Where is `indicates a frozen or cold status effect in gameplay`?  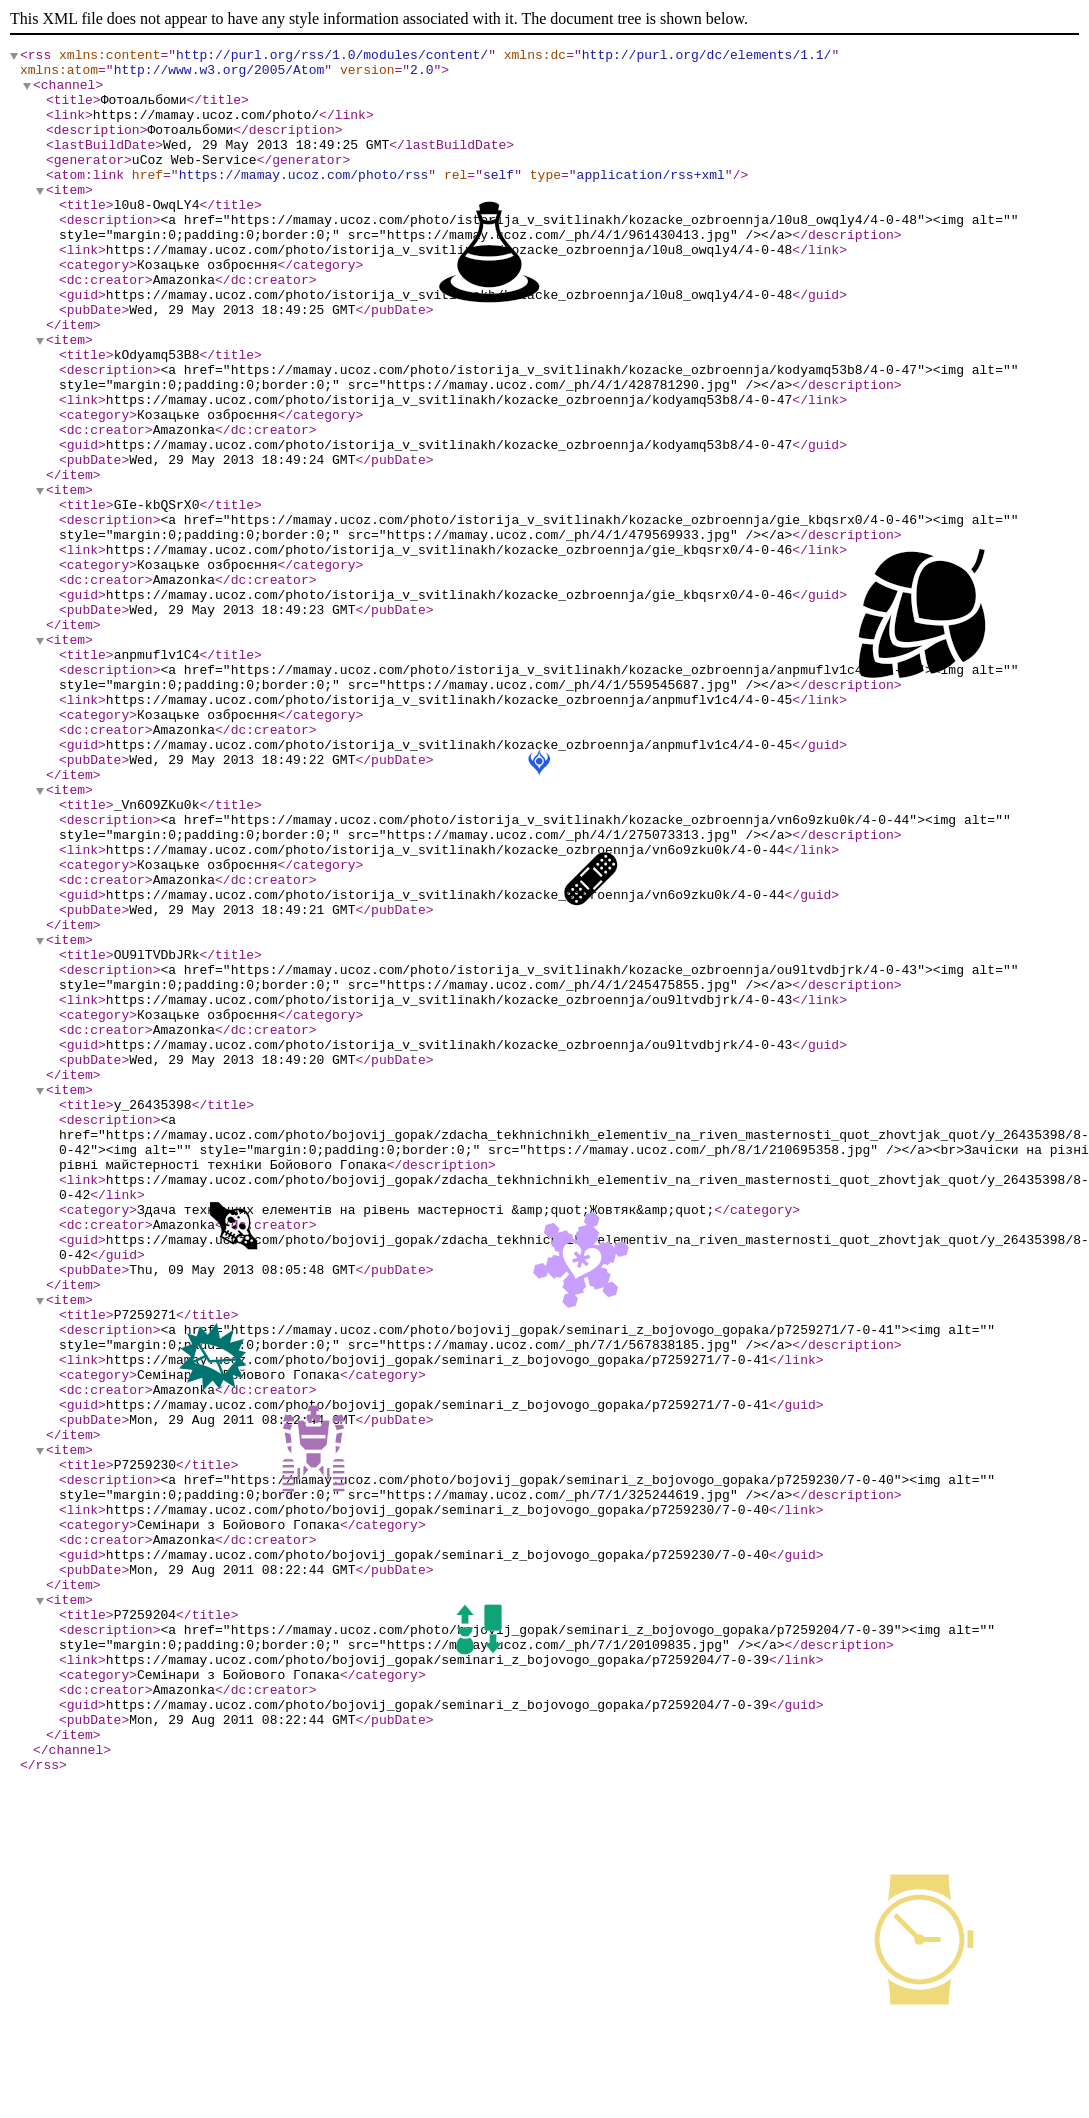
indicates a frozen or cold status effect in gameplay is located at coordinates (581, 1260).